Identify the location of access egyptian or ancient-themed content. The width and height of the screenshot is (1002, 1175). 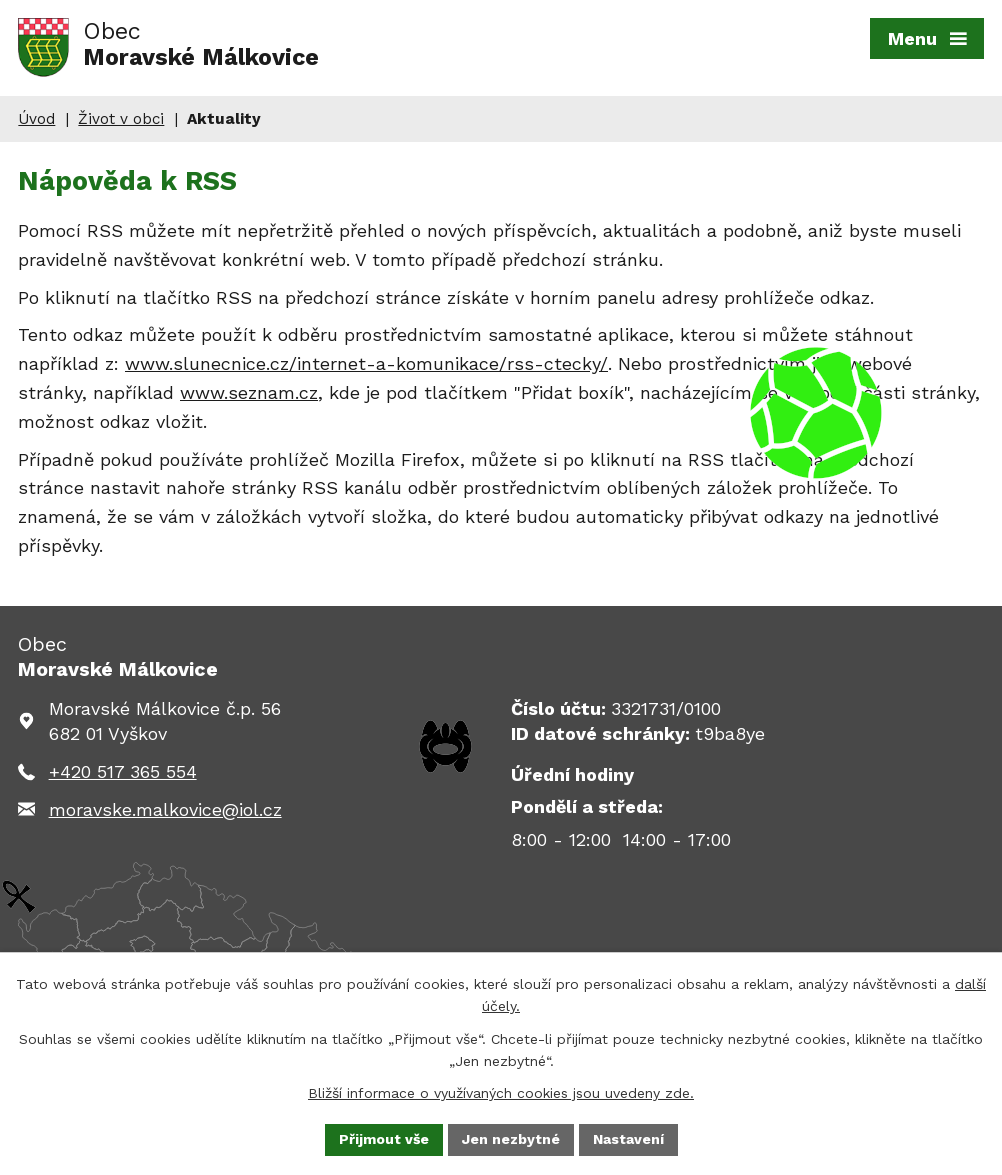
(19, 897).